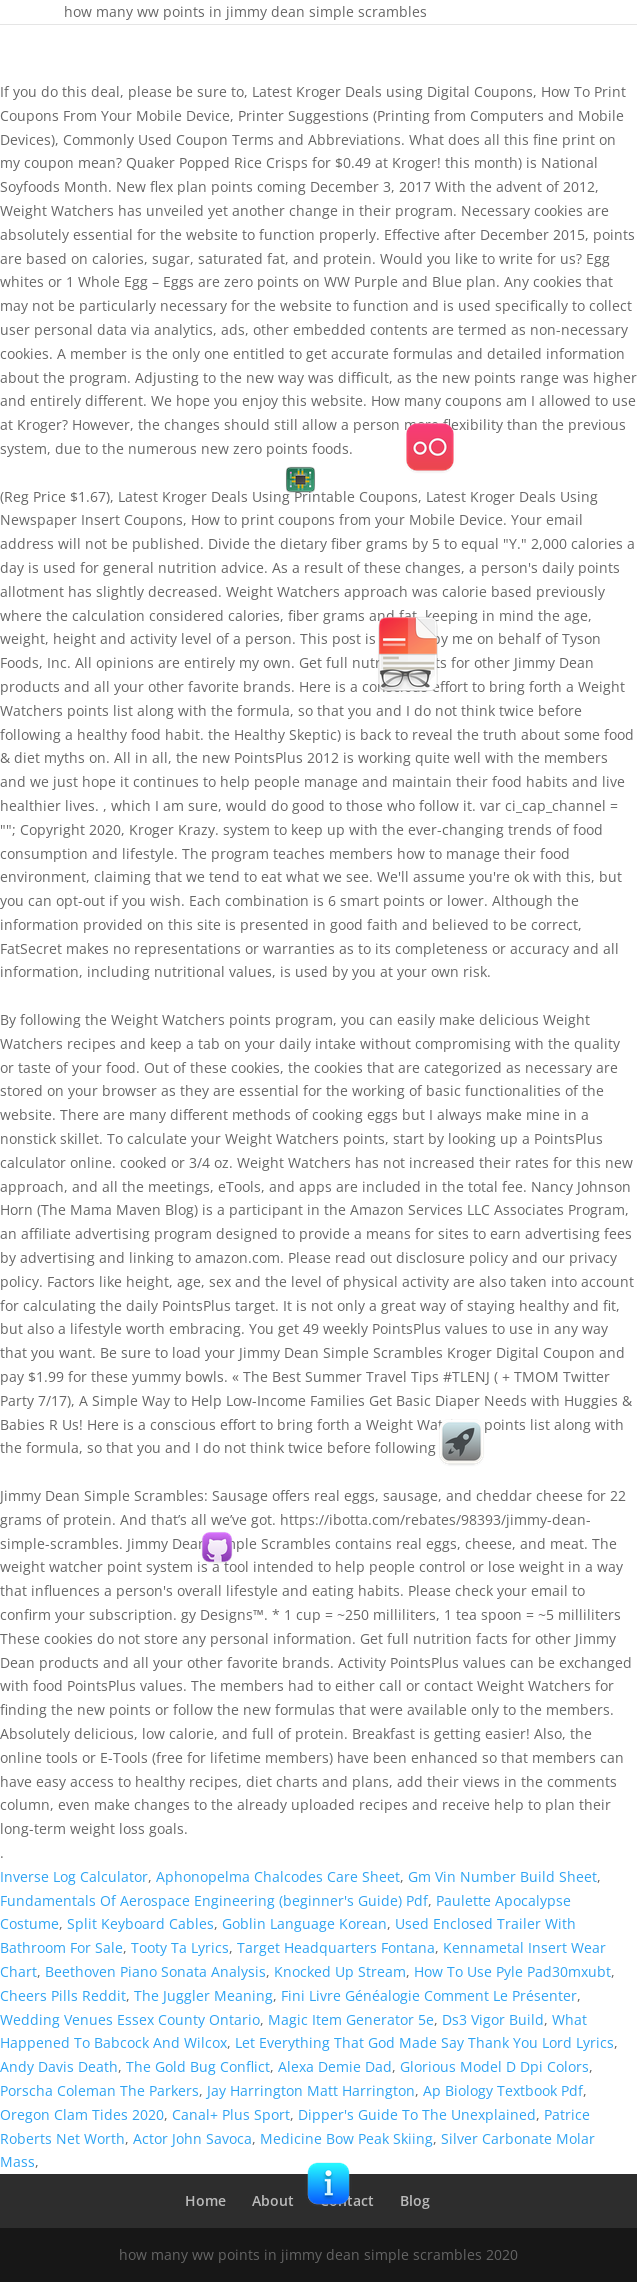 This screenshot has width=637, height=2282. I want to click on open the papers document reader app, so click(408, 654).